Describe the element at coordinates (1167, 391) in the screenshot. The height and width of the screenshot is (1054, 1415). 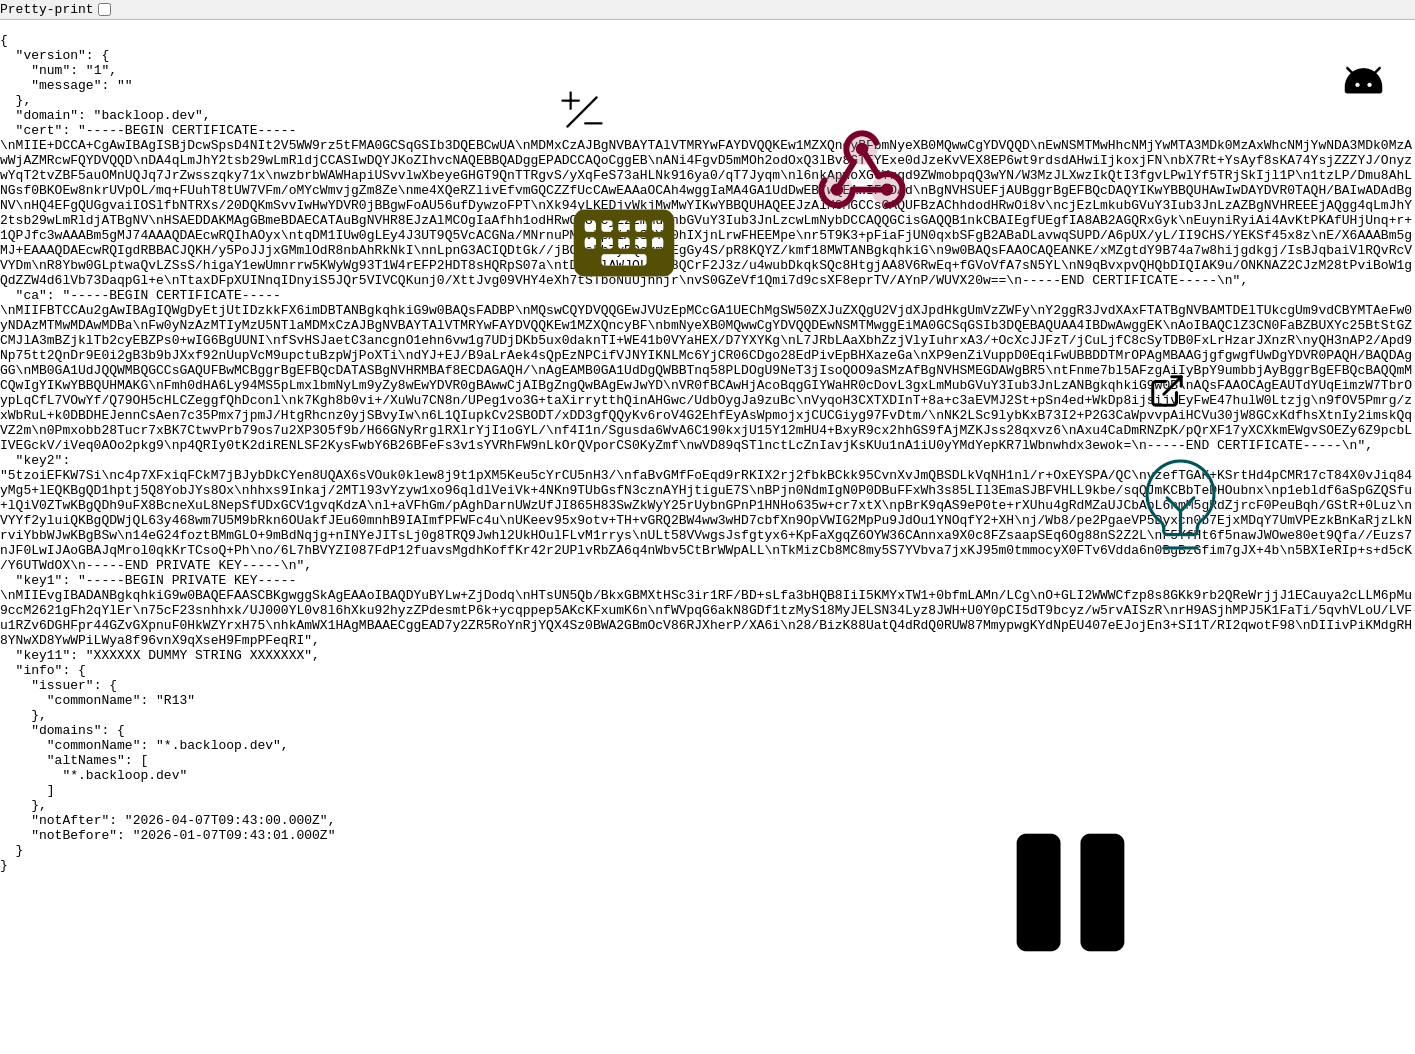
I see `open link in a new tab or window` at that location.